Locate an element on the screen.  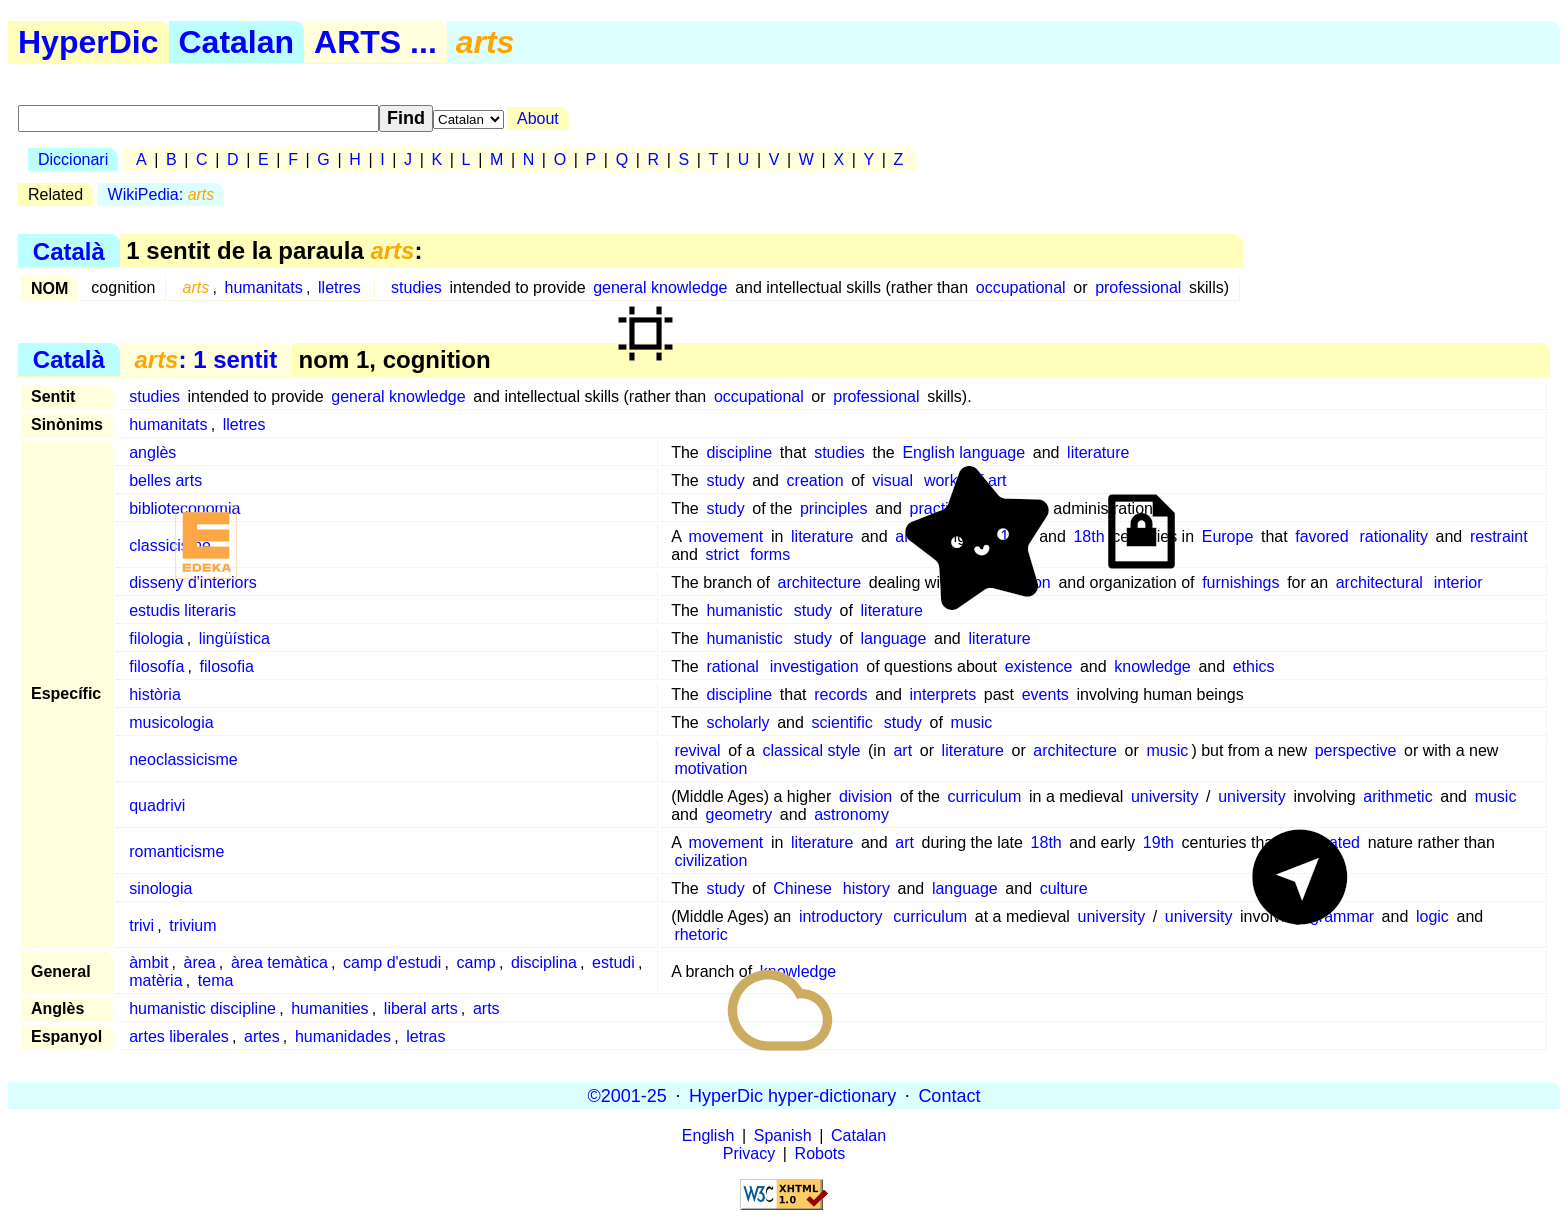
select or edit an artboard is located at coordinates (645, 333).